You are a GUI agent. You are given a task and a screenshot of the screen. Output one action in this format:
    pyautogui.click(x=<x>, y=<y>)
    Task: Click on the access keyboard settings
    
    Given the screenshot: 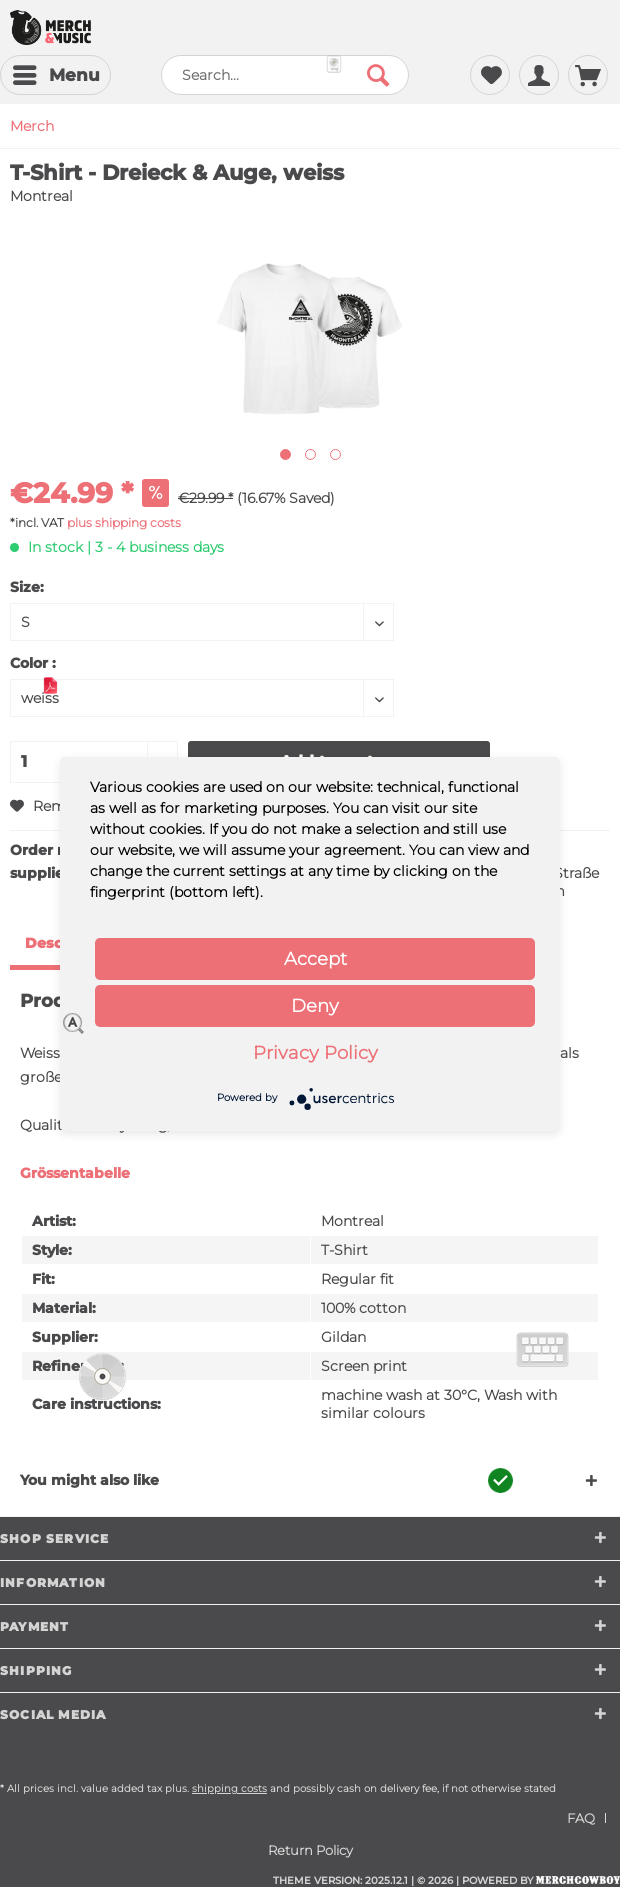 What is the action you would take?
    pyautogui.click(x=542, y=1349)
    